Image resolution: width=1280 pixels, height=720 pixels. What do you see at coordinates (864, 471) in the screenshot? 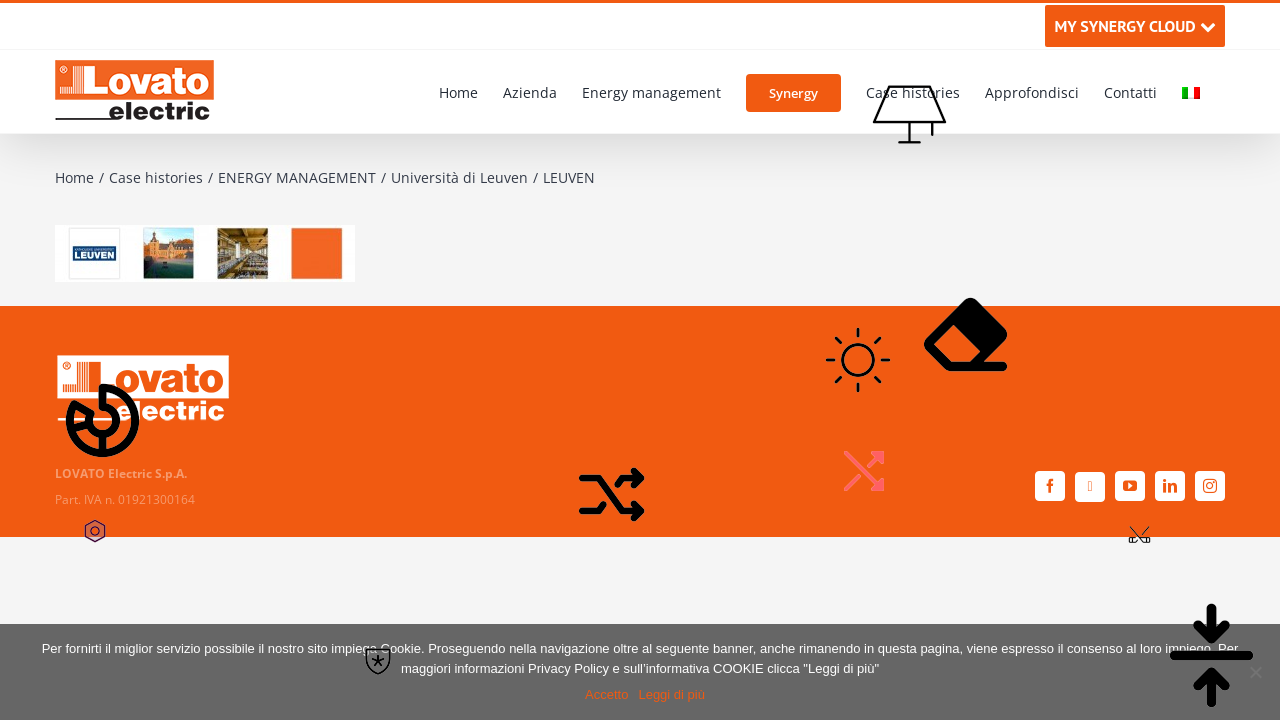
I see `shuffle or randomize playback order` at bounding box center [864, 471].